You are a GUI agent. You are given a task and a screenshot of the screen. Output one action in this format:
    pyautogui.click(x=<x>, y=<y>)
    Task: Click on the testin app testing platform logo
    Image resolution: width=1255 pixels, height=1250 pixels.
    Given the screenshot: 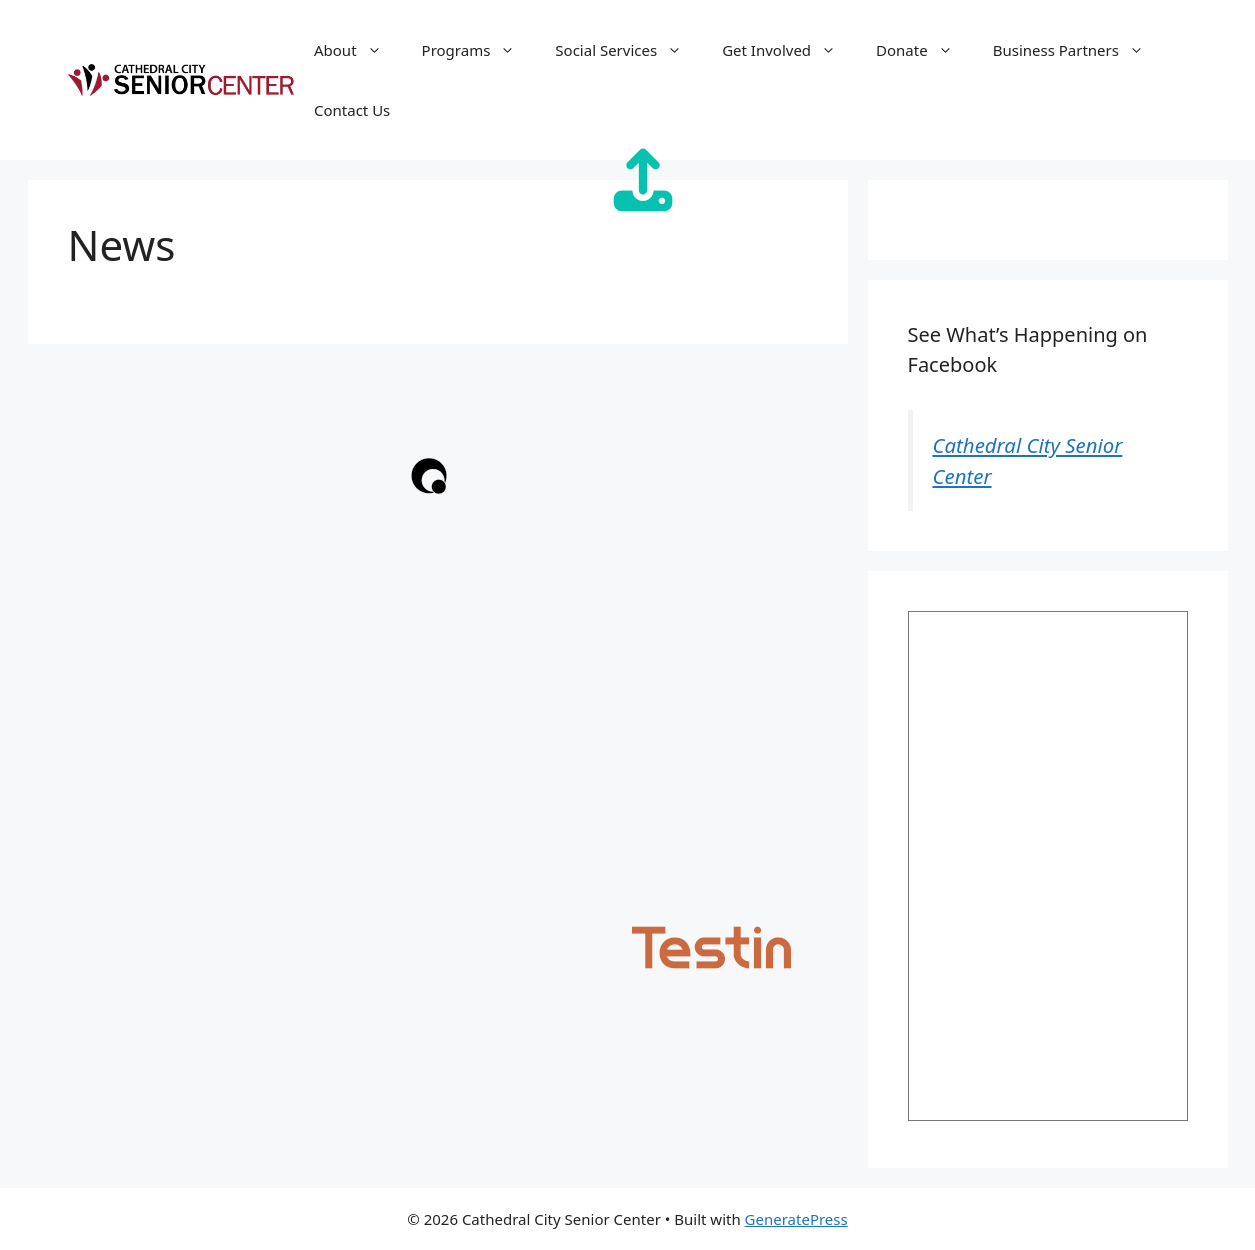 What is the action you would take?
    pyautogui.click(x=711, y=947)
    